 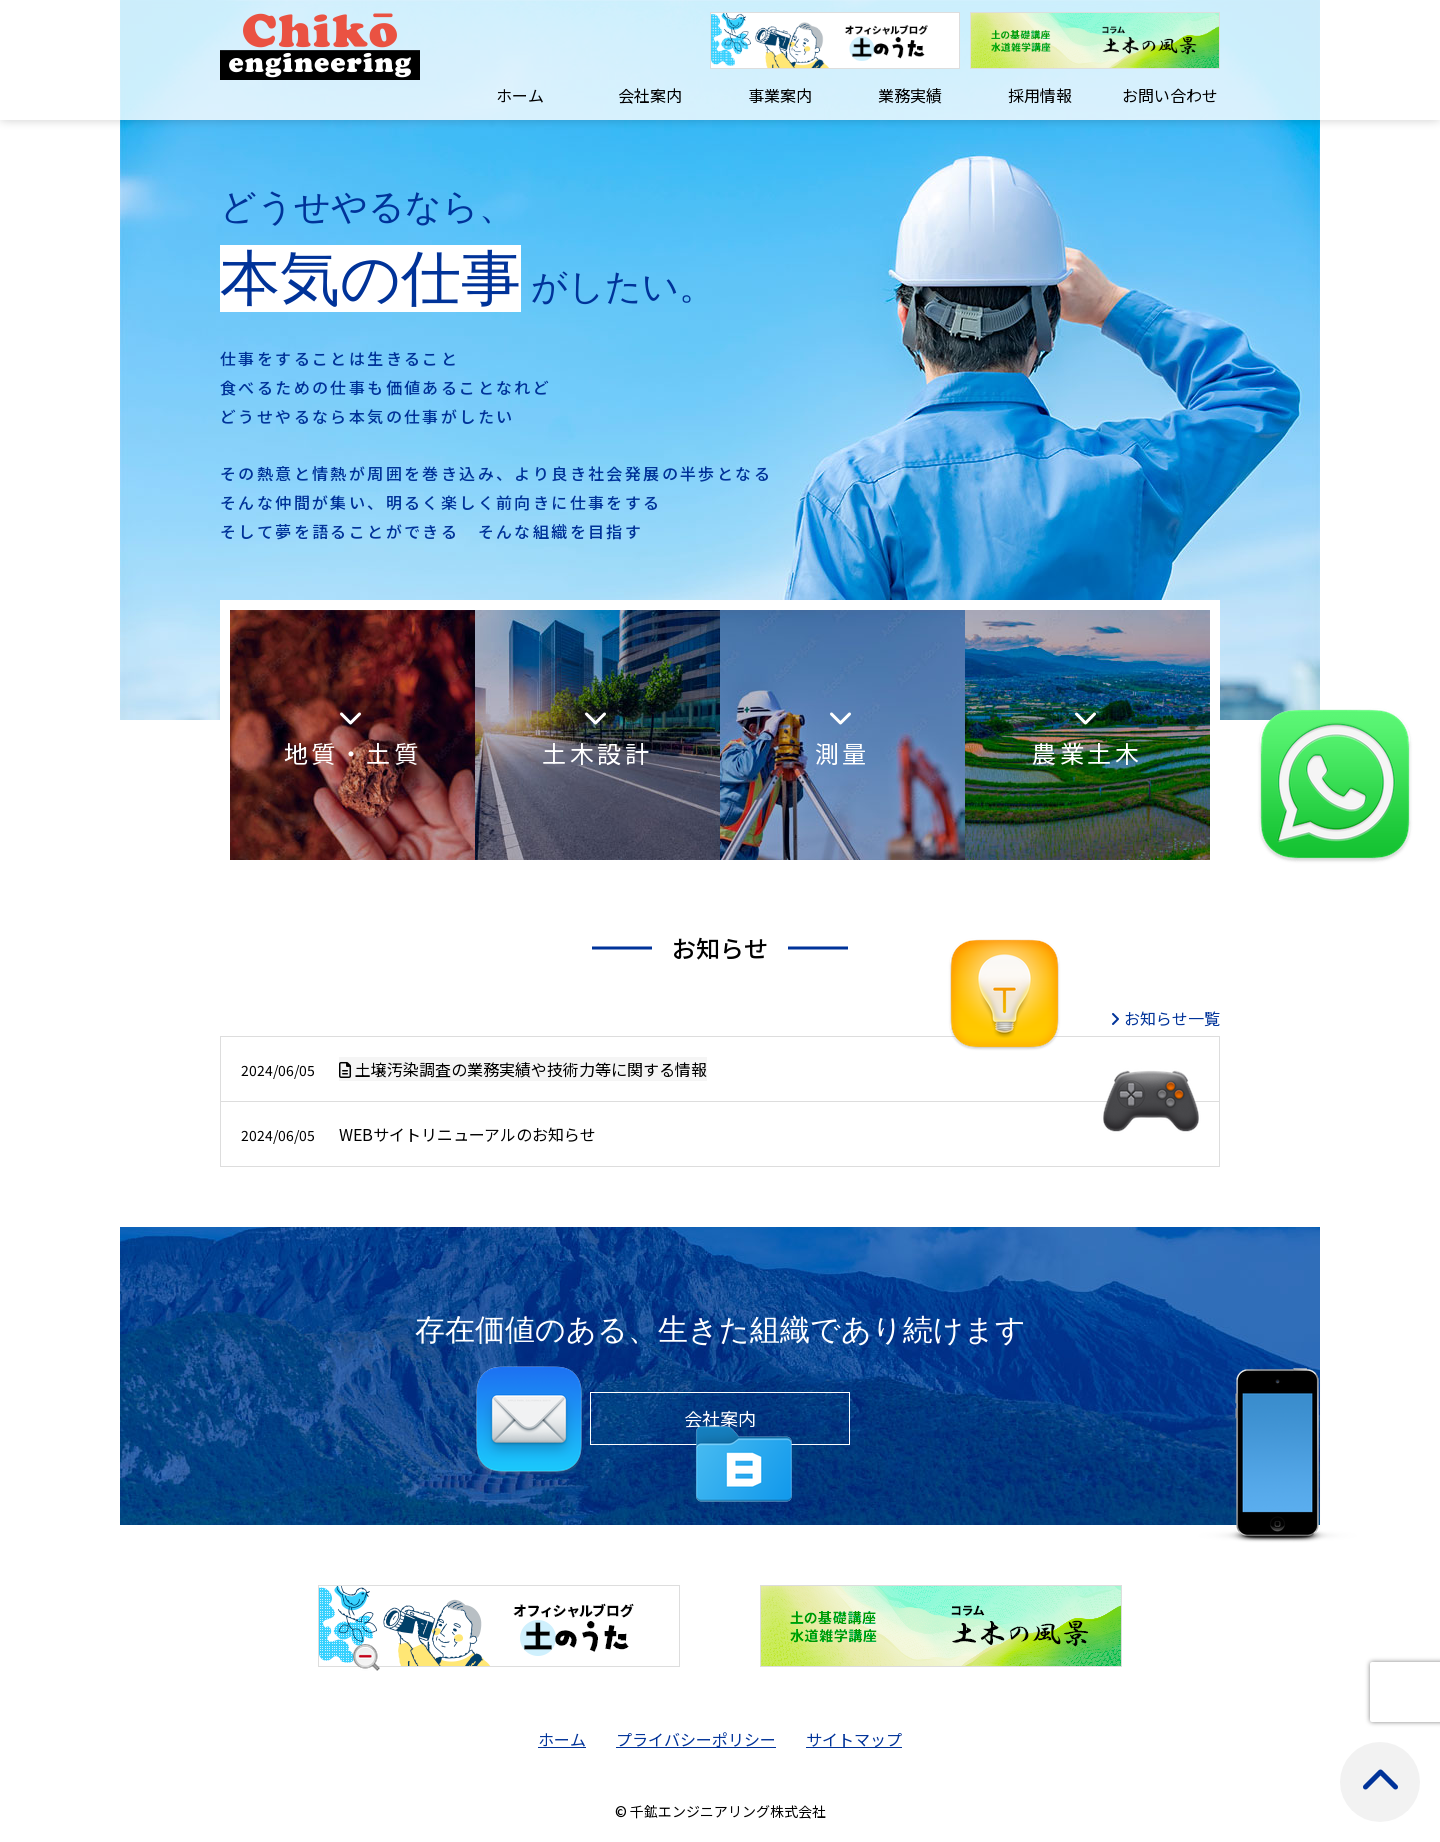 I want to click on zoom out of the current view, so click(x=366, y=1657).